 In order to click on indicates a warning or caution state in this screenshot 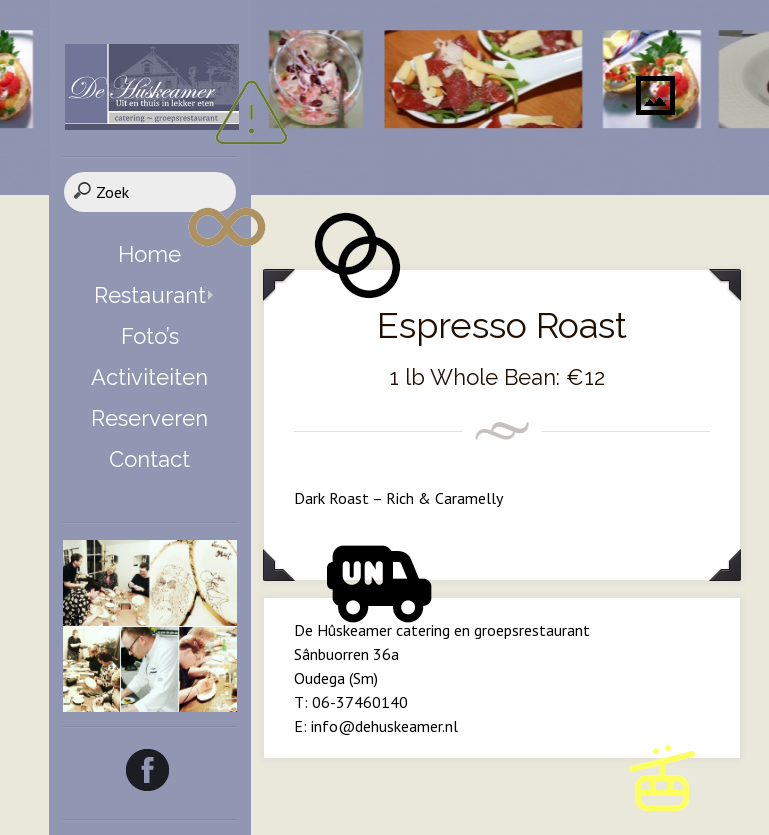, I will do `click(251, 113)`.